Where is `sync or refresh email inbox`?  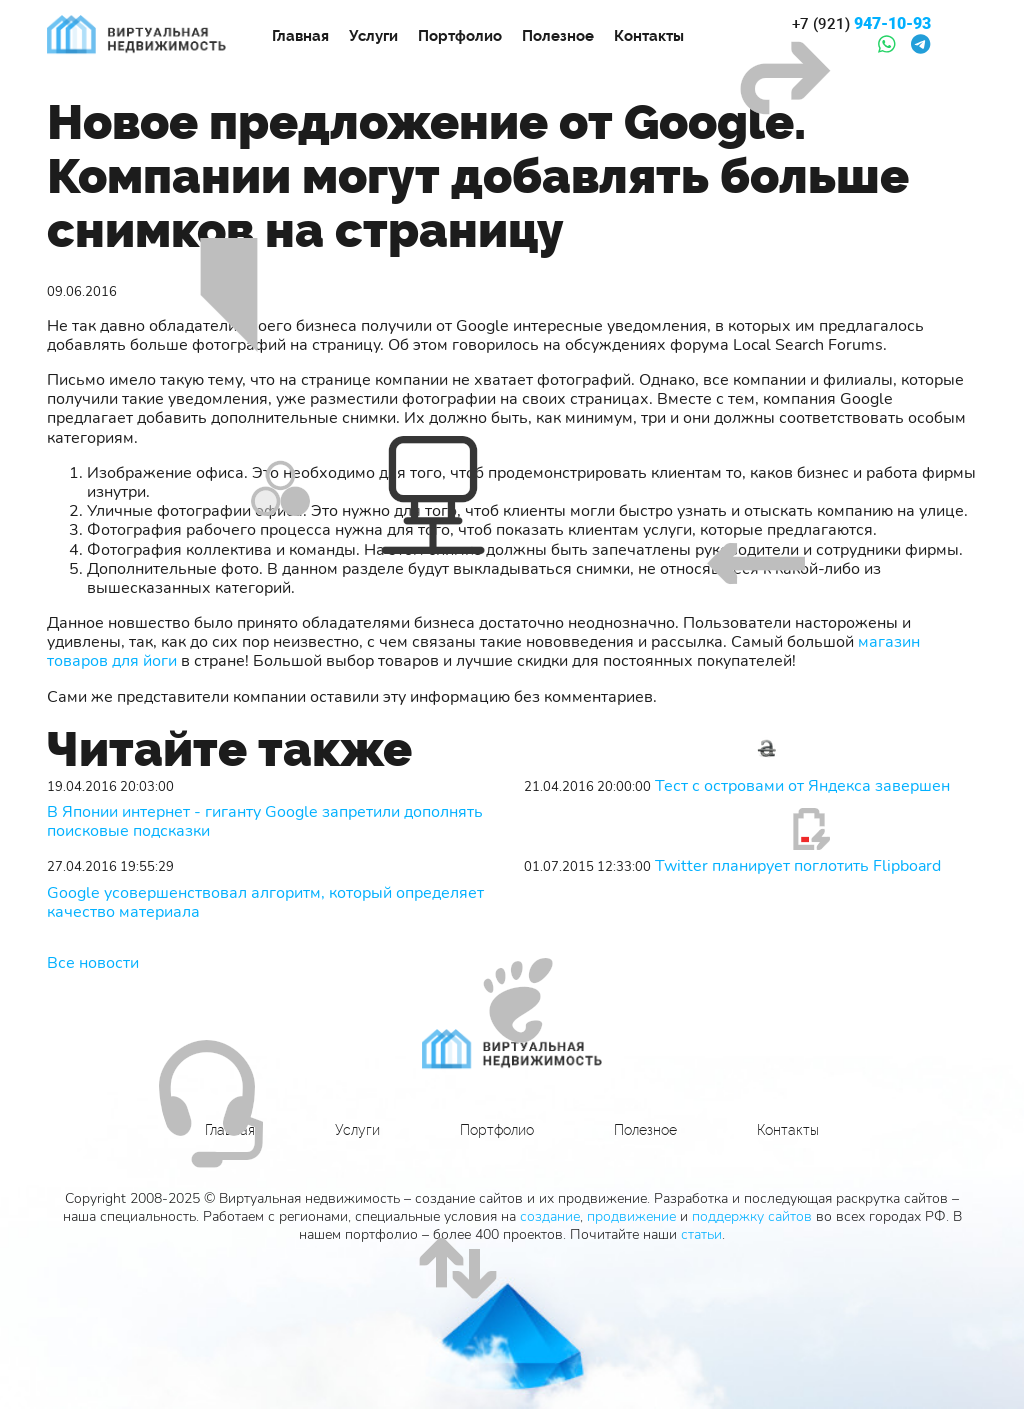
sync or refresh email inbox is located at coordinates (458, 1271).